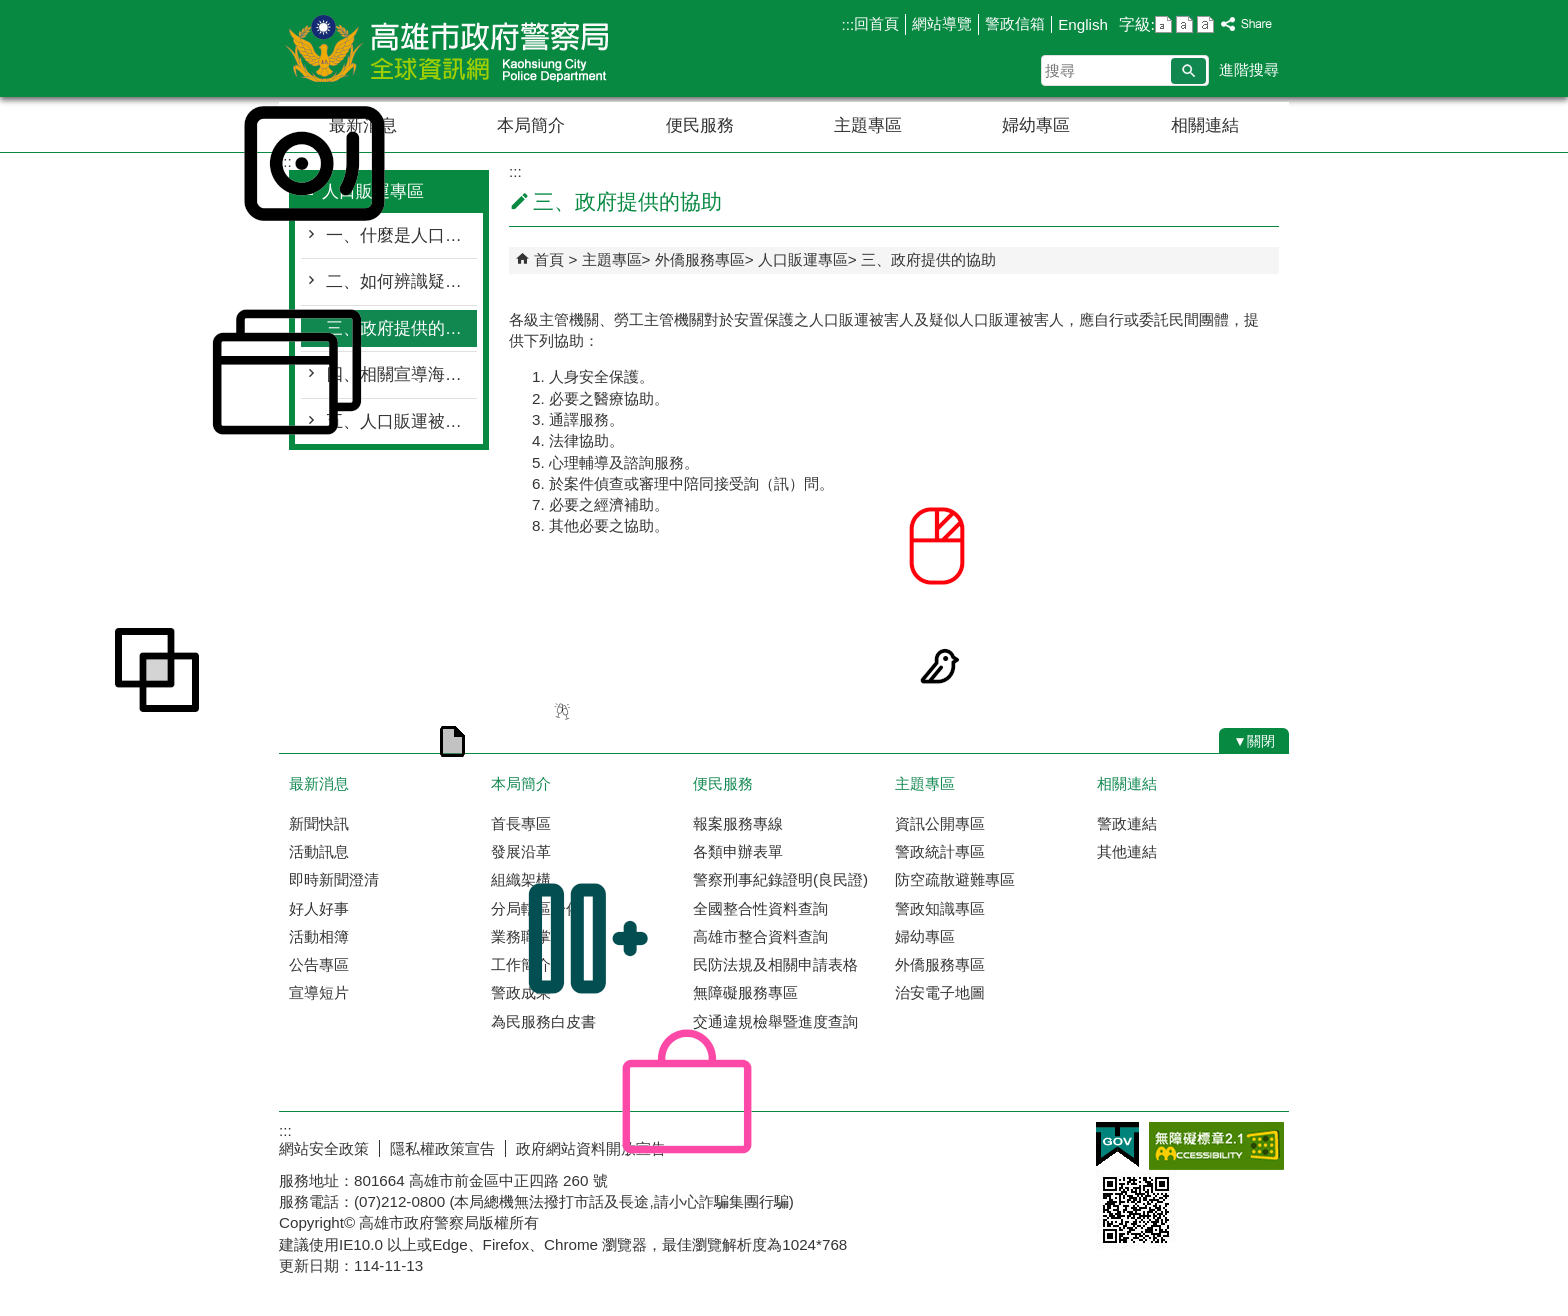 This screenshot has width=1568, height=1316. What do you see at coordinates (687, 1099) in the screenshot?
I see `view your shopping bag` at bounding box center [687, 1099].